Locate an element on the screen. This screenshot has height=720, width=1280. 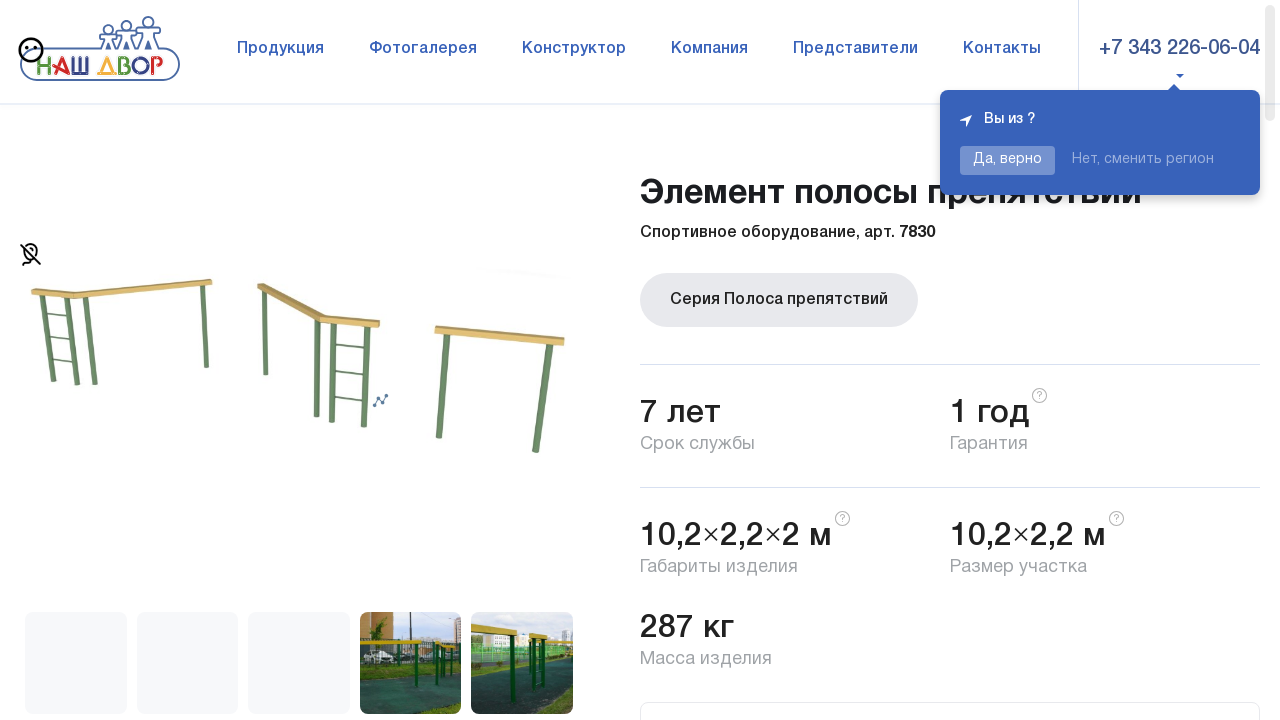
select a neutral or blank reaction is located at coordinates (31, 50).